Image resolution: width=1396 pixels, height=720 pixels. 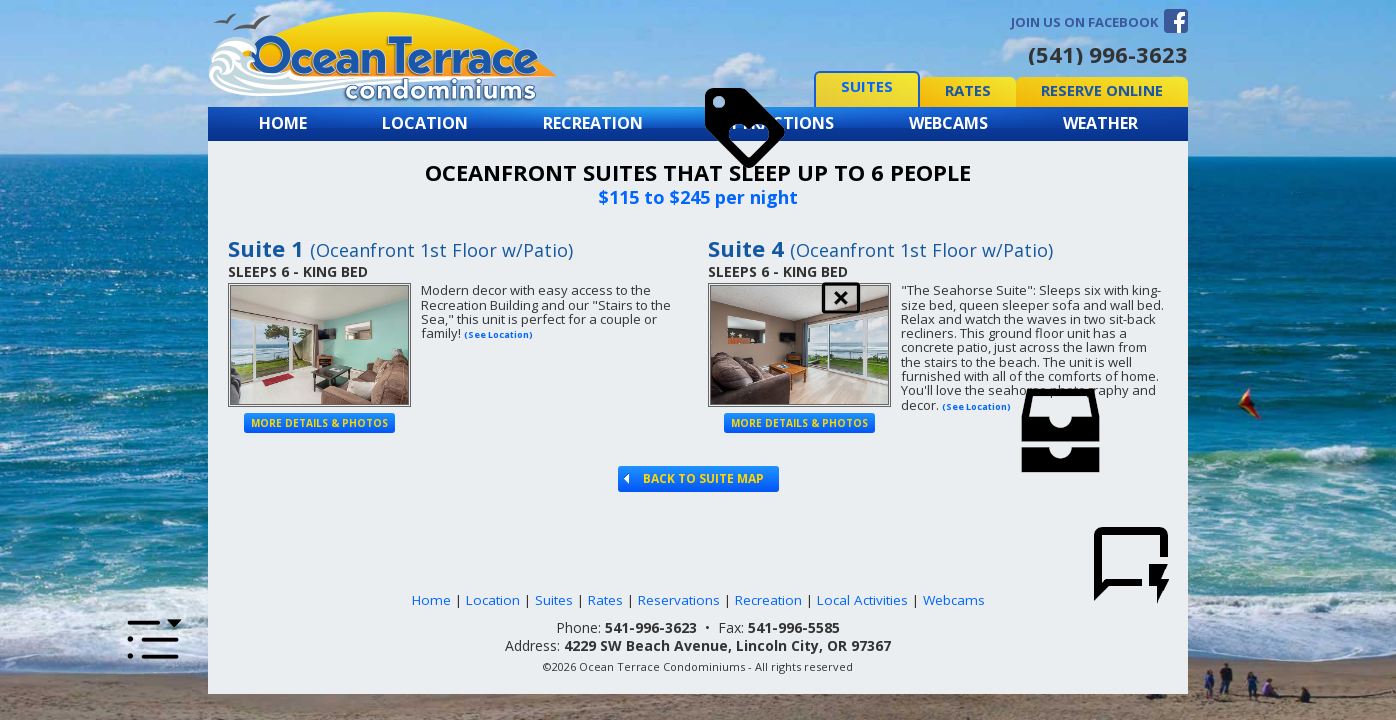 What do you see at coordinates (1131, 564) in the screenshot?
I see `send a quick reply to a message` at bounding box center [1131, 564].